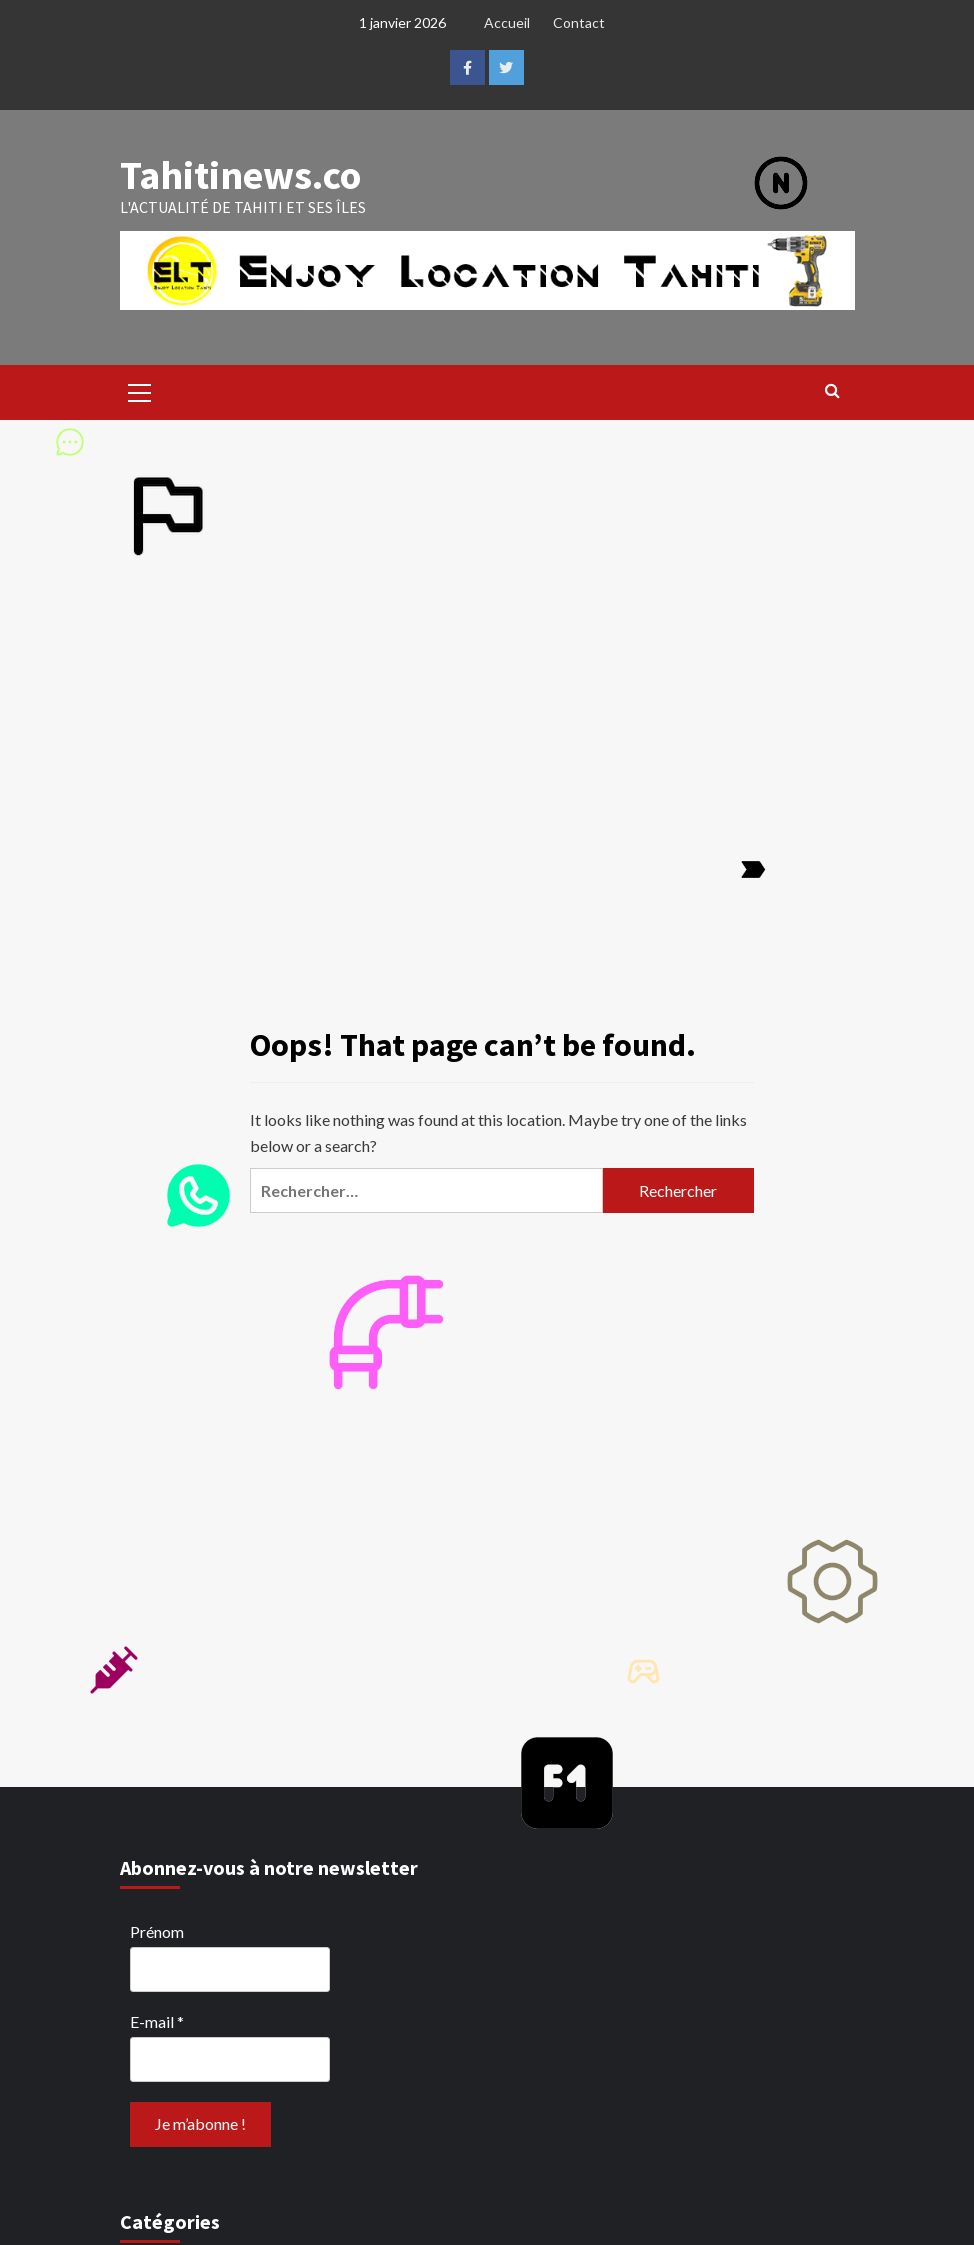  Describe the element at coordinates (70, 442) in the screenshot. I see `open chat or messaging` at that location.